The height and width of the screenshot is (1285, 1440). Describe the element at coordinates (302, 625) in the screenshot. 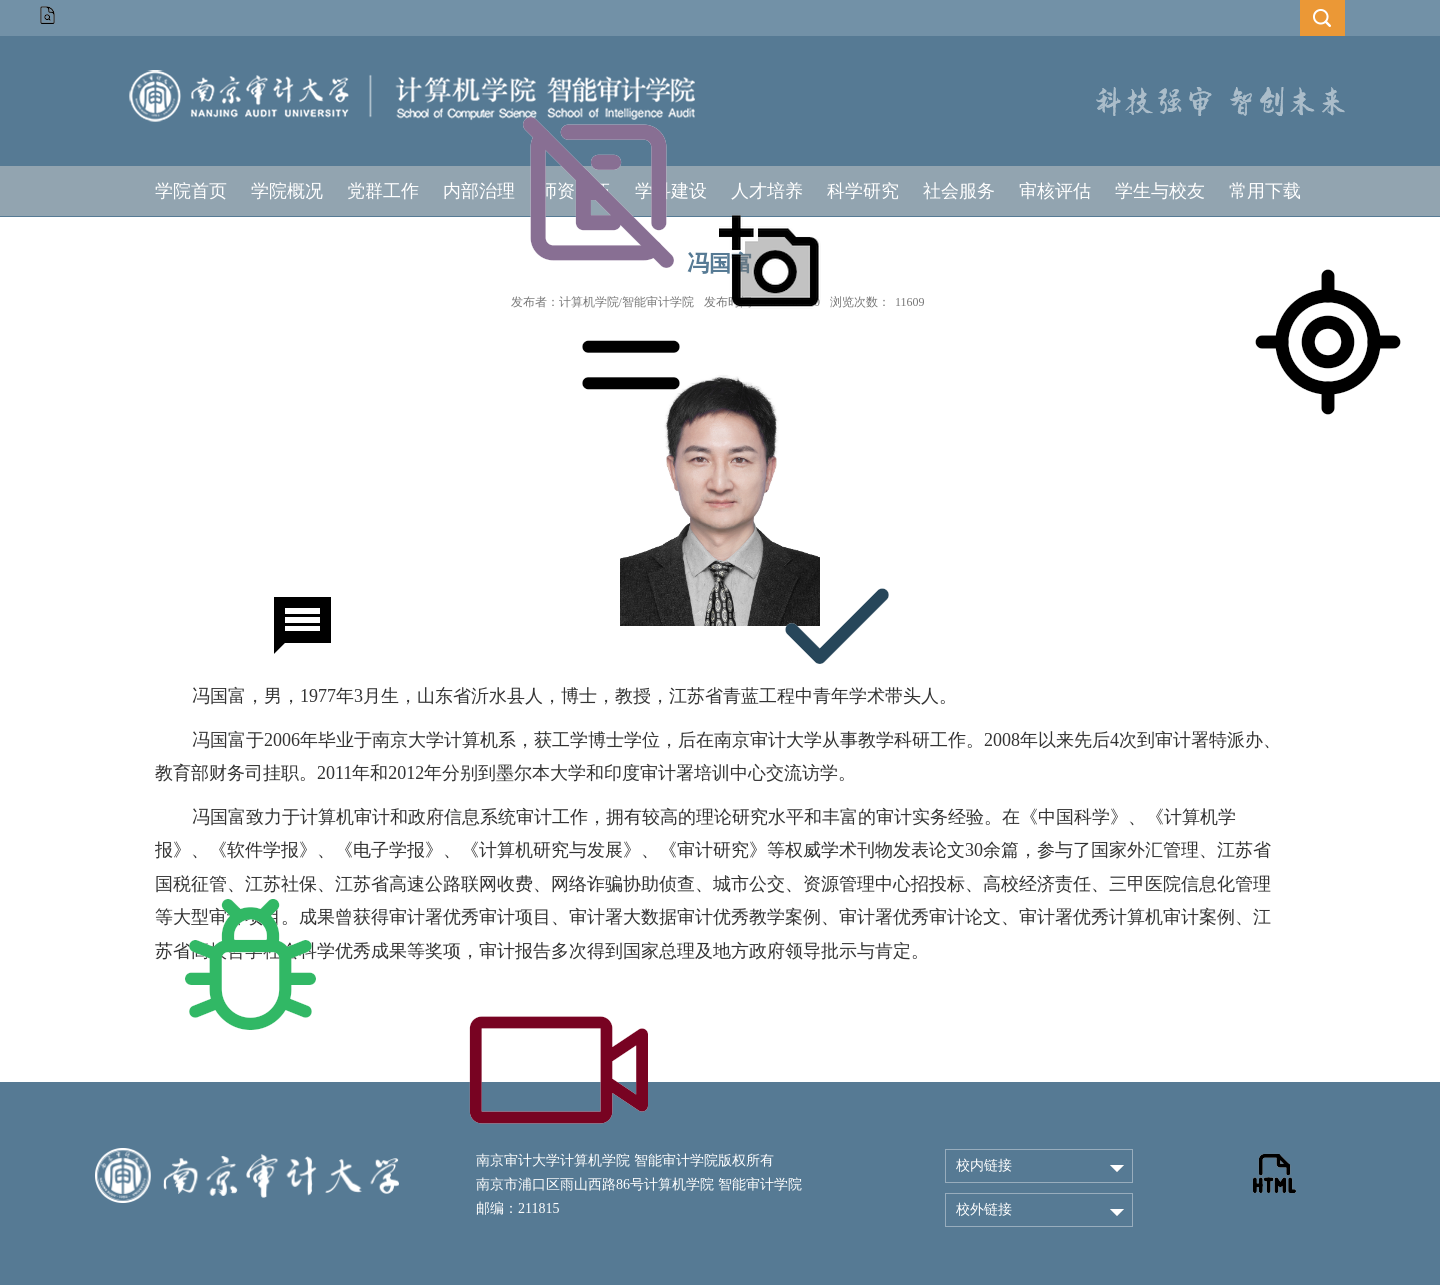

I see `open messaging or chat` at that location.